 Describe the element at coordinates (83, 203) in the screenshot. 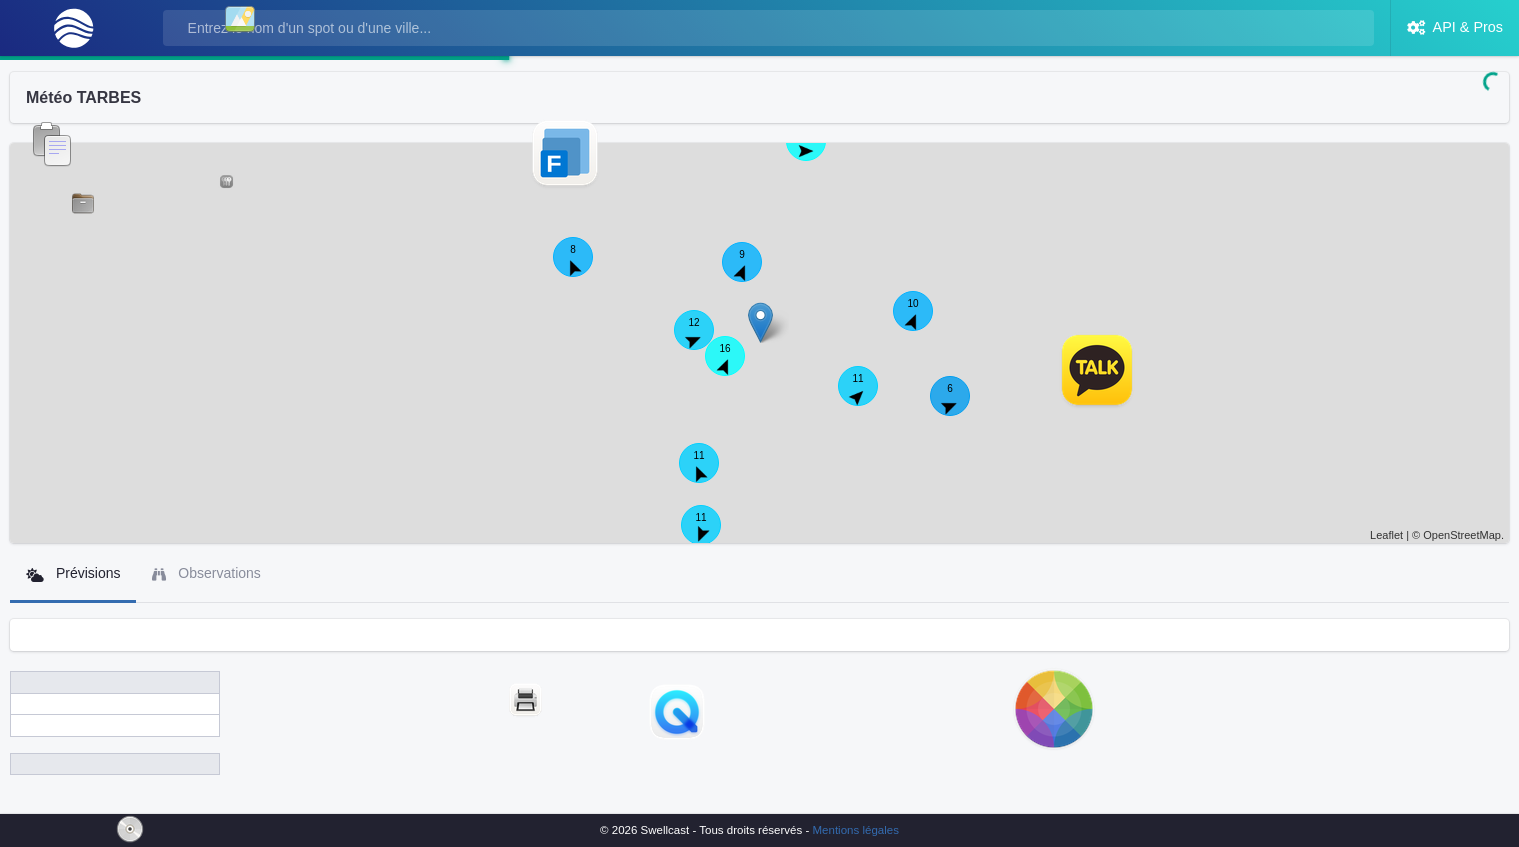

I see `open the file manager application` at that location.